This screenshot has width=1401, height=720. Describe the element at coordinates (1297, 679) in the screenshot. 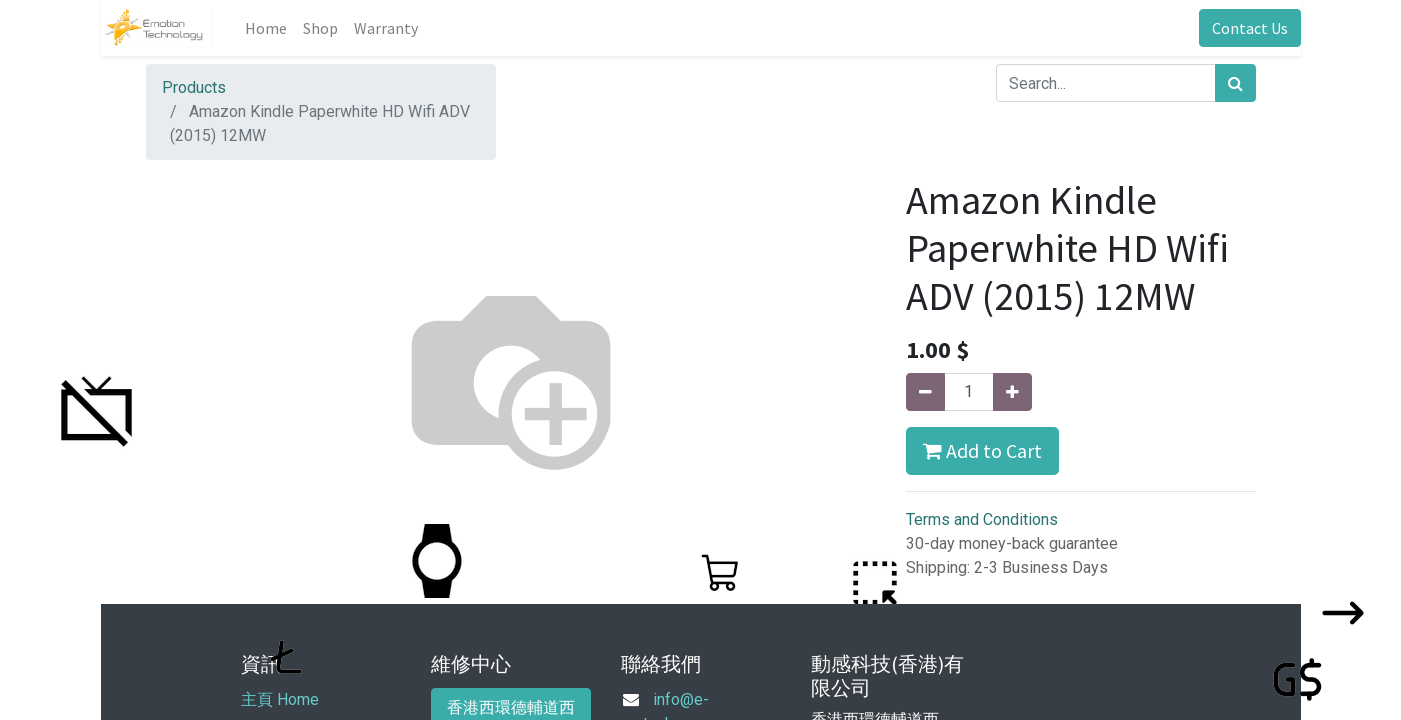

I see `guyanese dollar currency symbol` at that location.